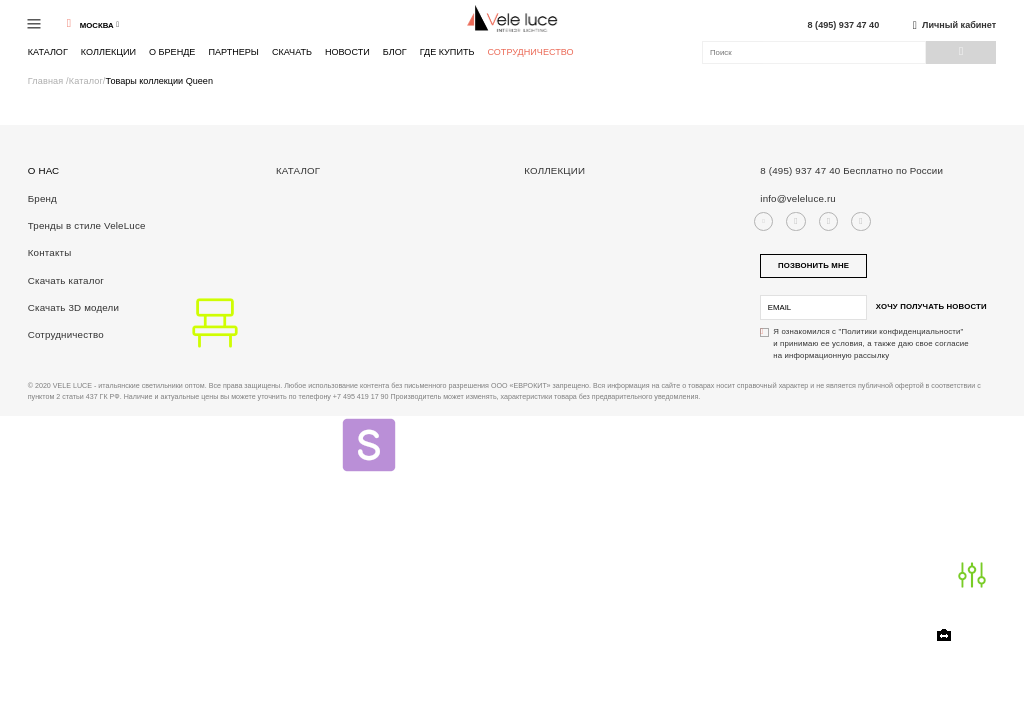 Image resolution: width=1024 pixels, height=720 pixels. Describe the element at coordinates (215, 323) in the screenshot. I see `select seating or furniture options` at that location.